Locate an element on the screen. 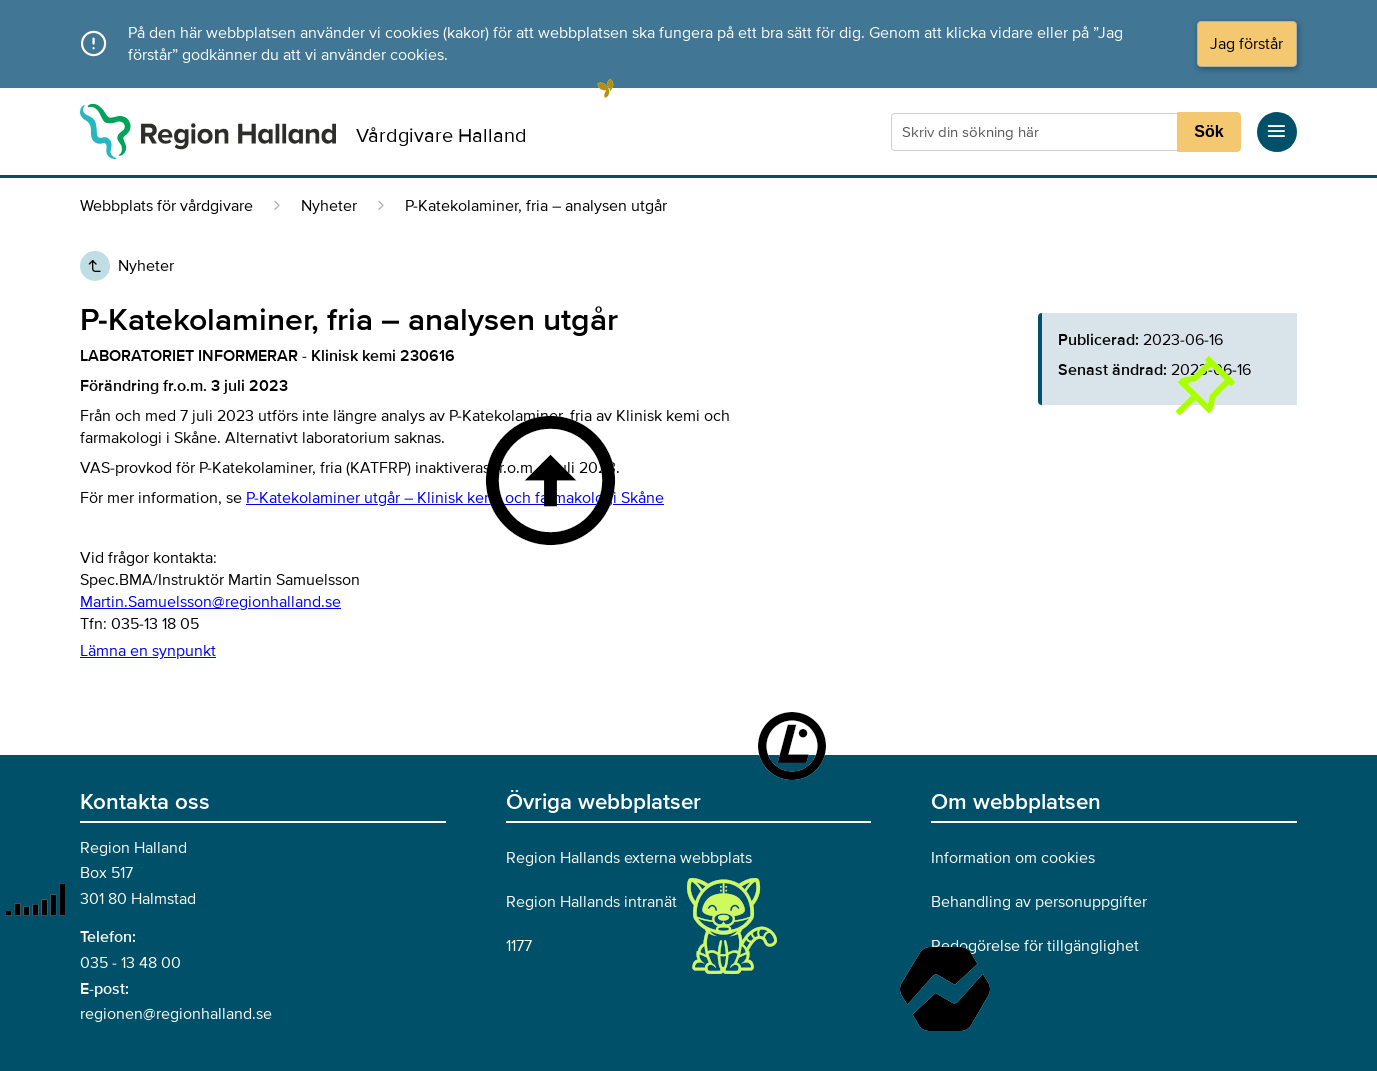 The height and width of the screenshot is (1071, 1377). pin an item for quick access is located at coordinates (1203, 388).